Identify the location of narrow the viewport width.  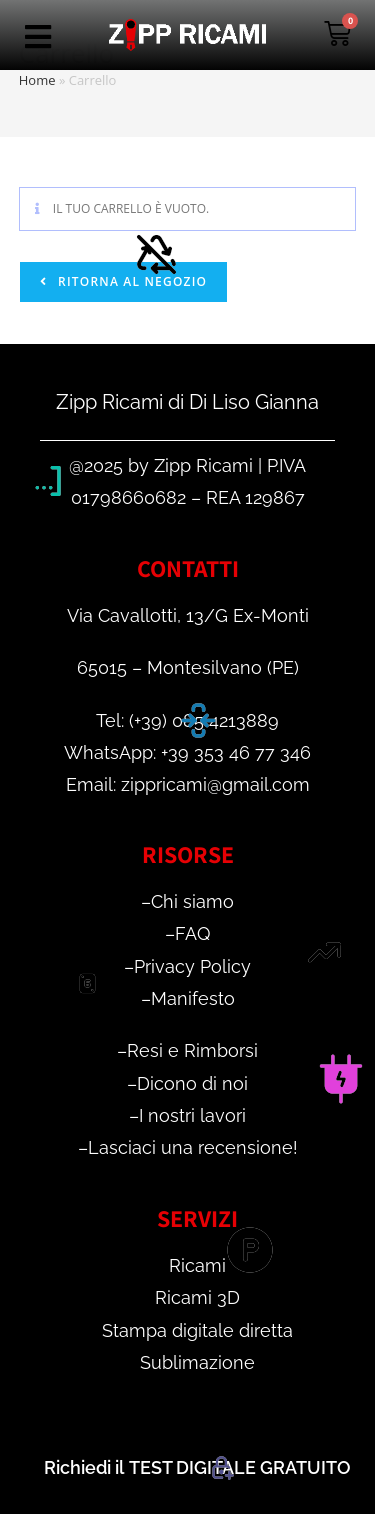
(198, 720).